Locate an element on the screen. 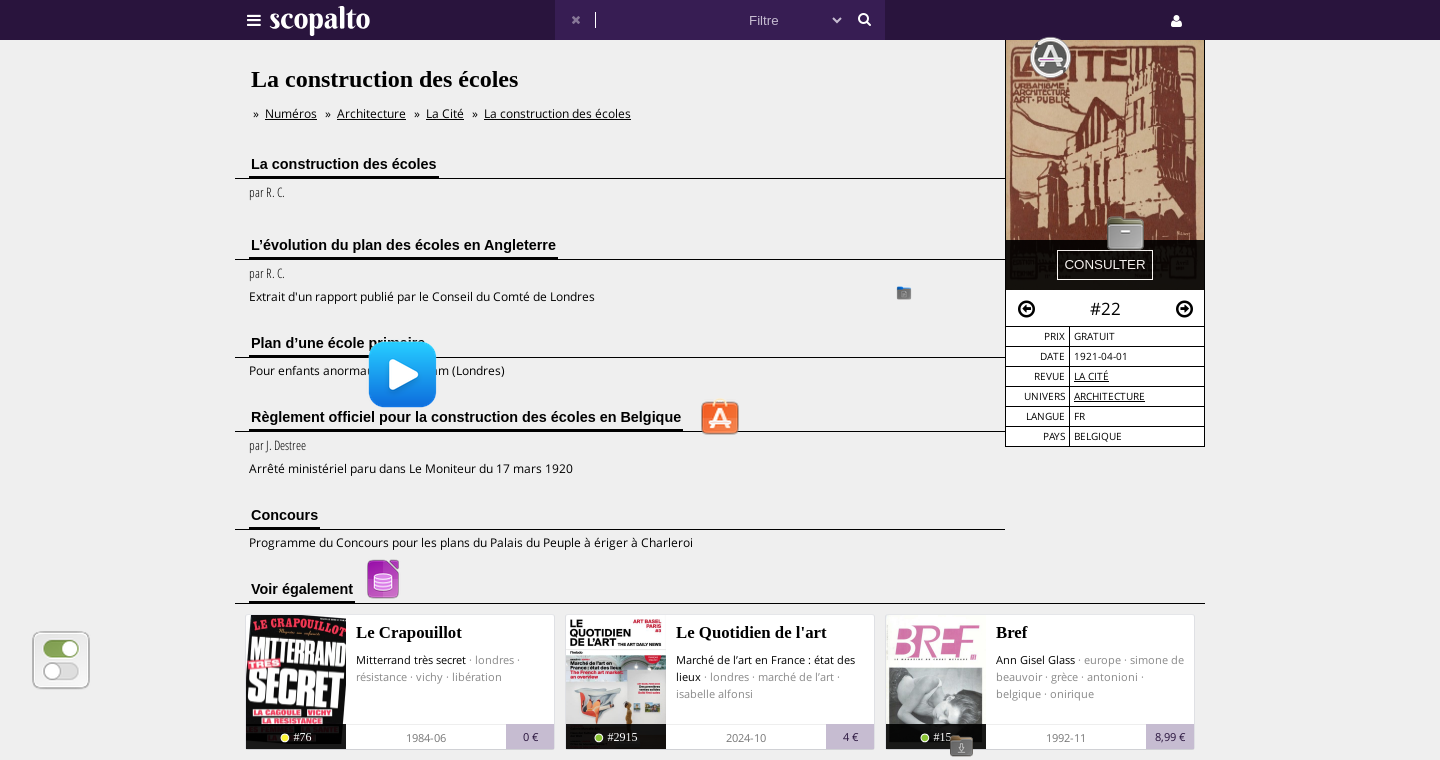 Image resolution: width=1440 pixels, height=760 pixels. open gnome tweaks to customize system settings is located at coordinates (61, 660).